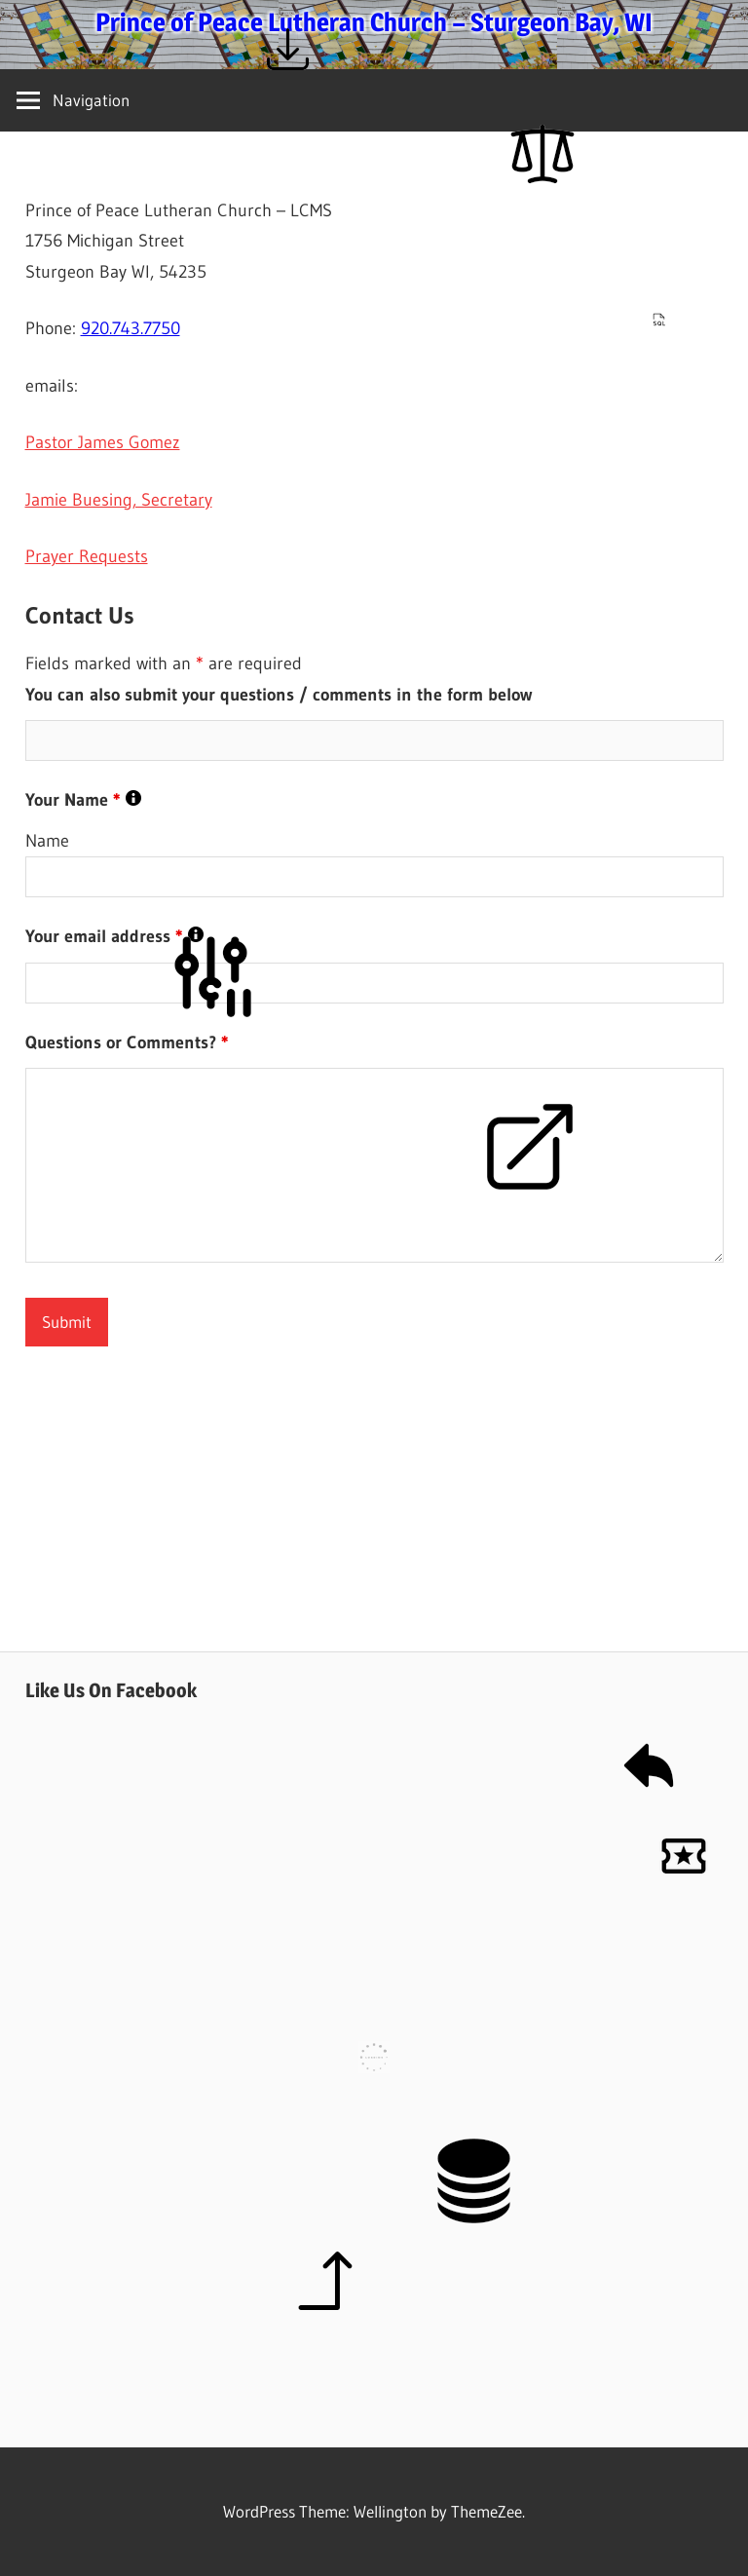 This screenshot has height=2576, width=748. What do you see at coordinates (542, 154) in the screenshot?
I see `access legal or terms of service information` at bounding box center [542, 154].